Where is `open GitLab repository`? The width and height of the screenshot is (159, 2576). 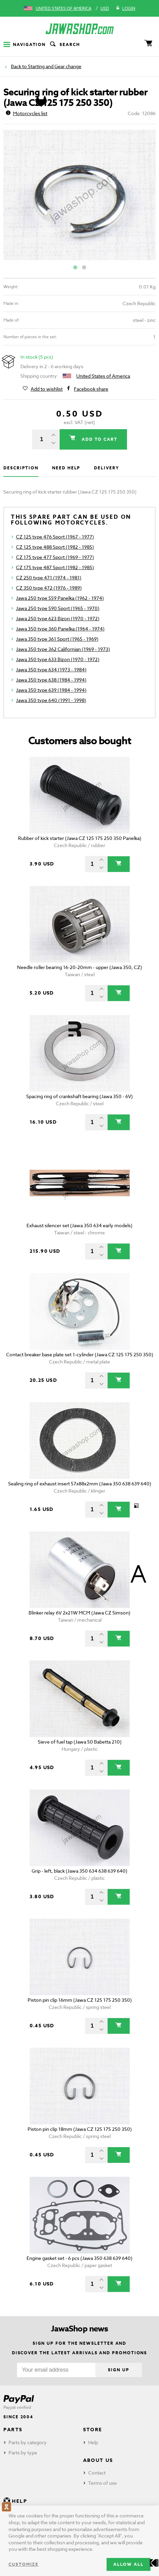 open GitLab repository is located at coordinates (41, 101).